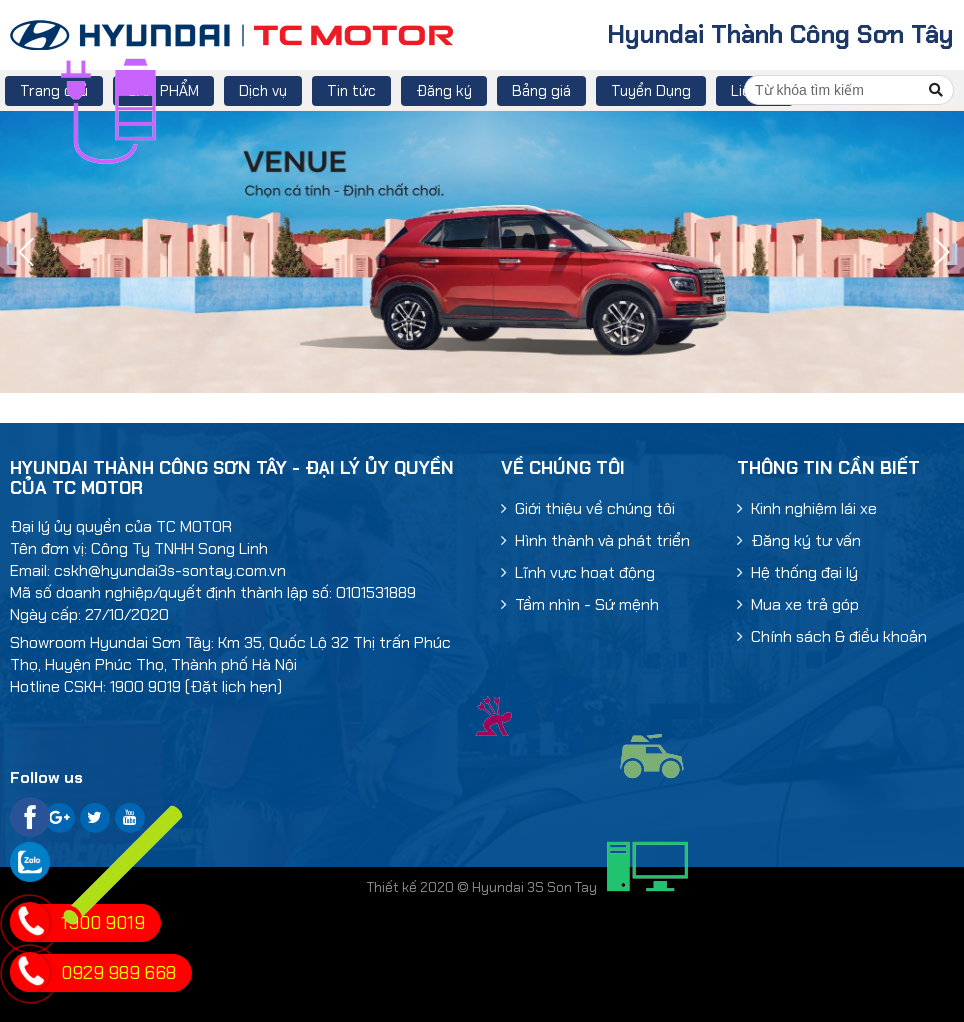 The image size is (964, 1022). What do you see at coordinates (652, 756) in the screenshot?
I see `select jeep or off-road vehicle` at bounding box center [652, 756].